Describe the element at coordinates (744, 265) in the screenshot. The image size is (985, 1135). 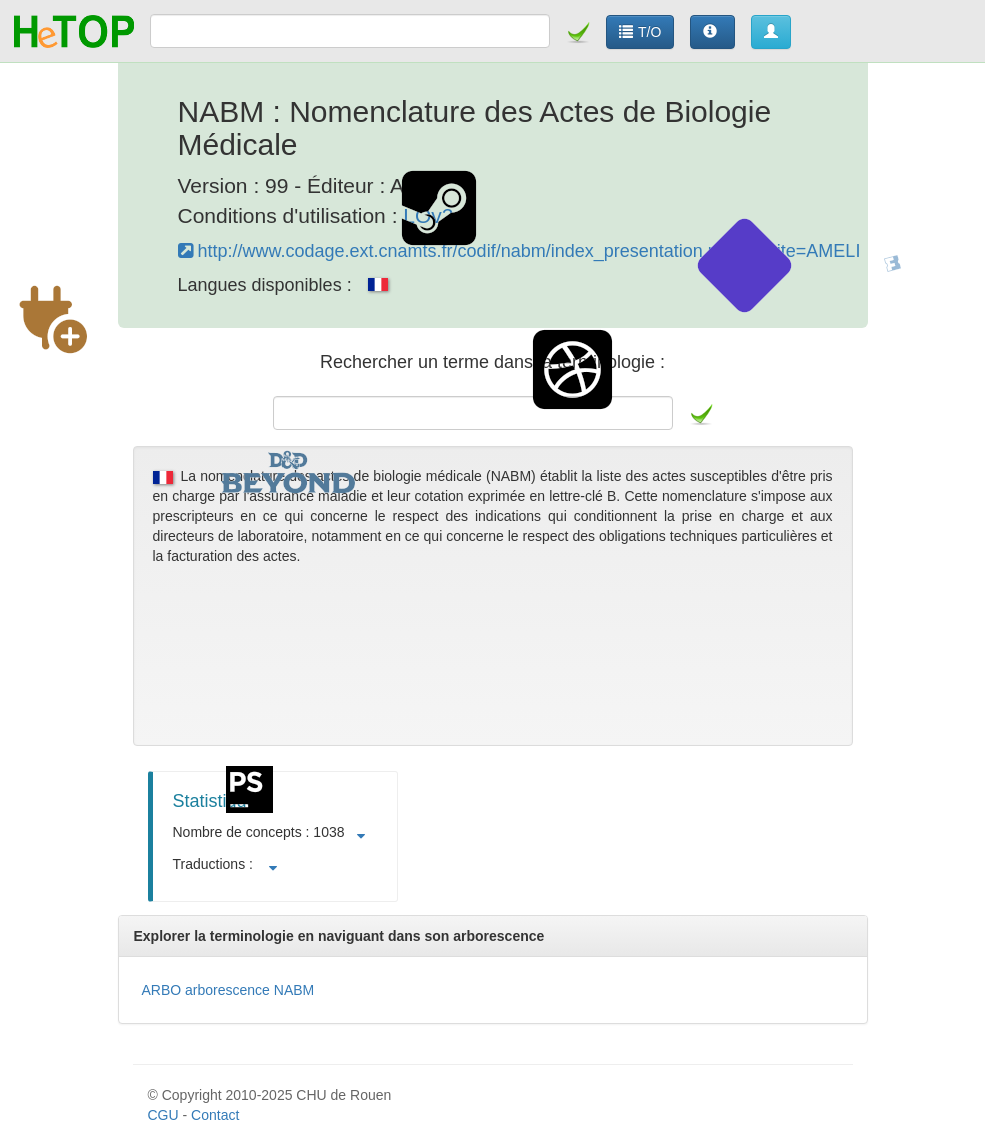
I see `indicates premium or pro membership status` at that location.